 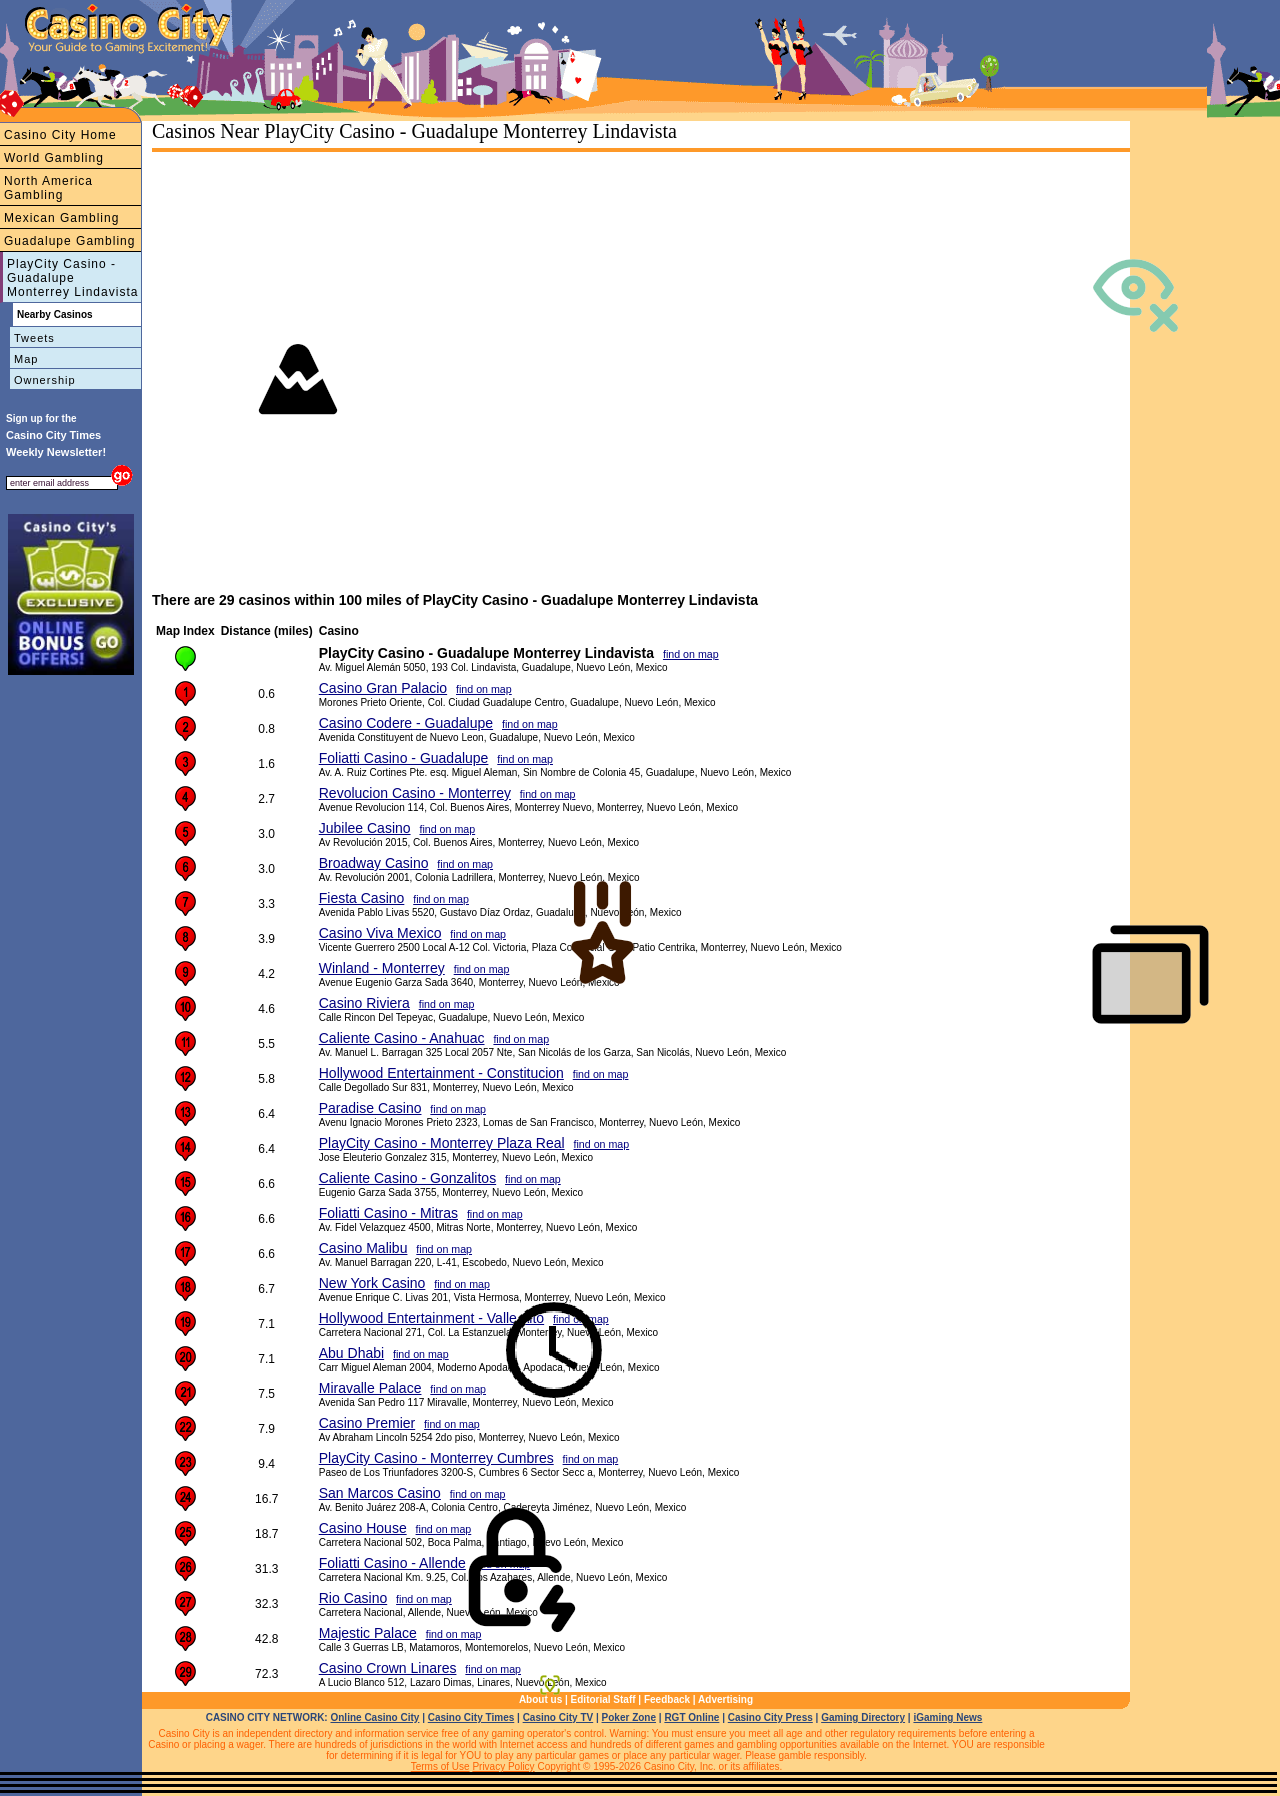 What do you see at coordinates (1150, 974) in the screenshot?
I see `view stacked cards or layers` at bounding box center [1150, 974].